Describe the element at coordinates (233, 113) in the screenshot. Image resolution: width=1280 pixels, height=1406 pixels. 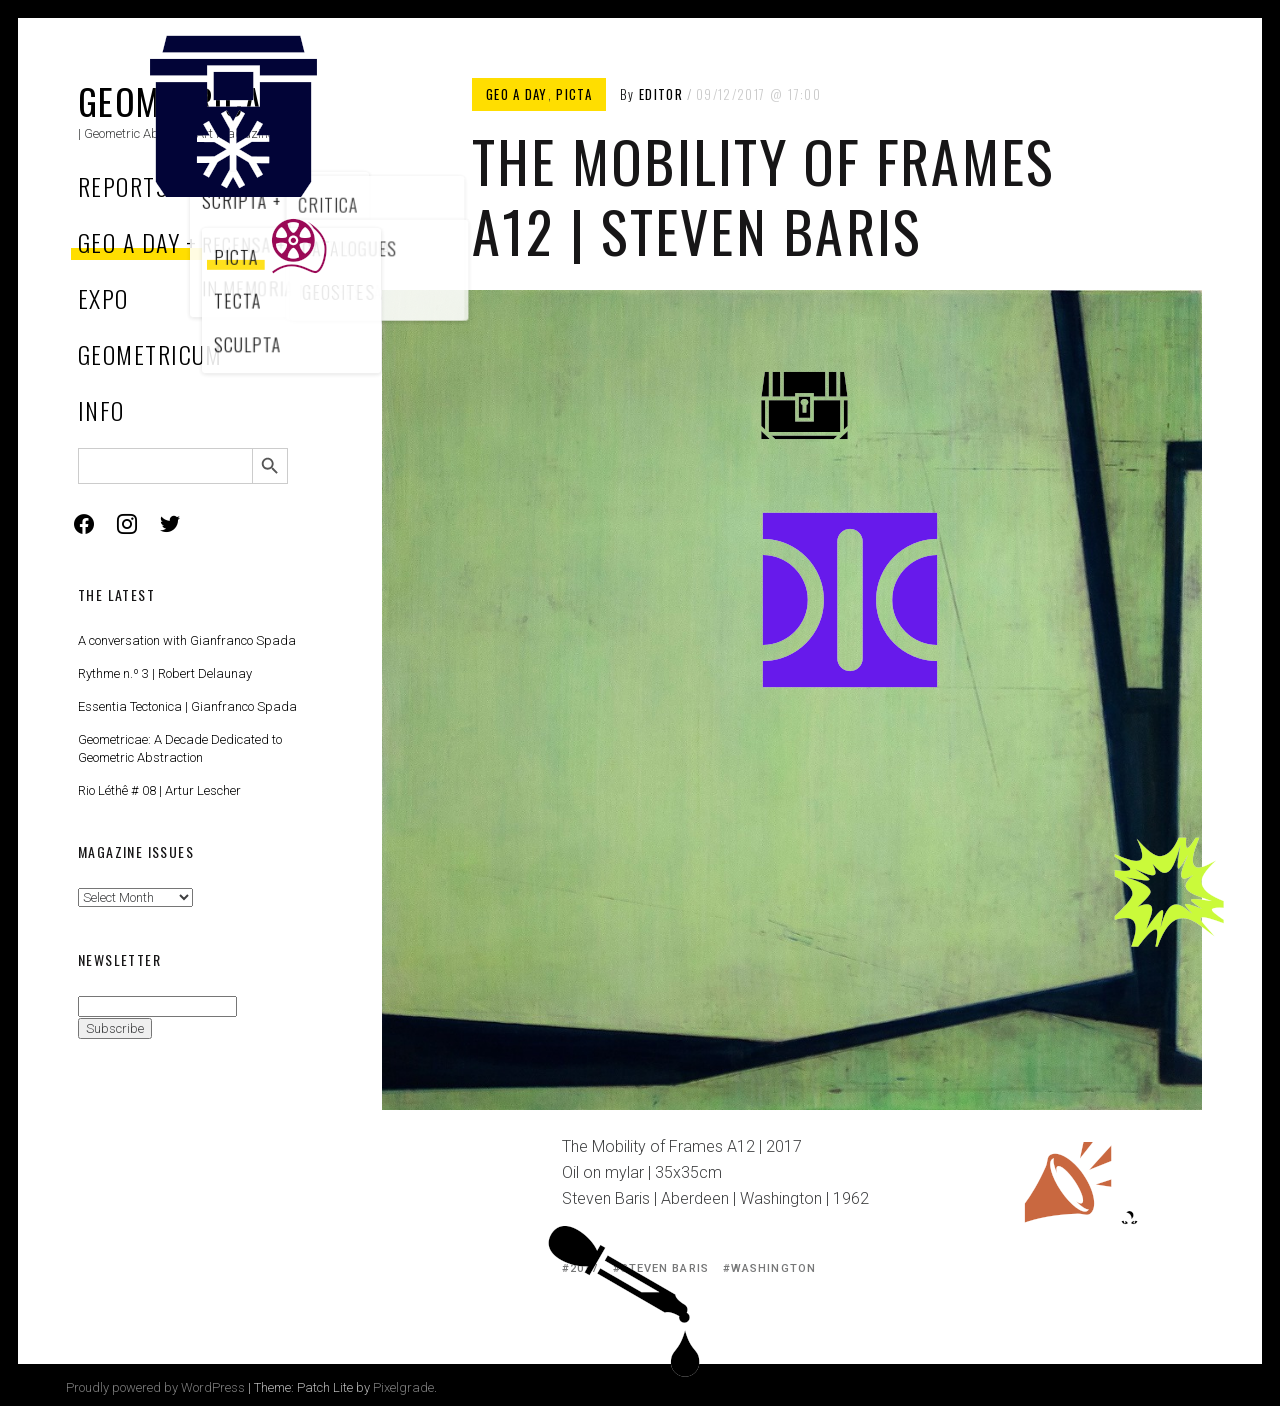
I see `access cooling or refrigeration settings` at that location.